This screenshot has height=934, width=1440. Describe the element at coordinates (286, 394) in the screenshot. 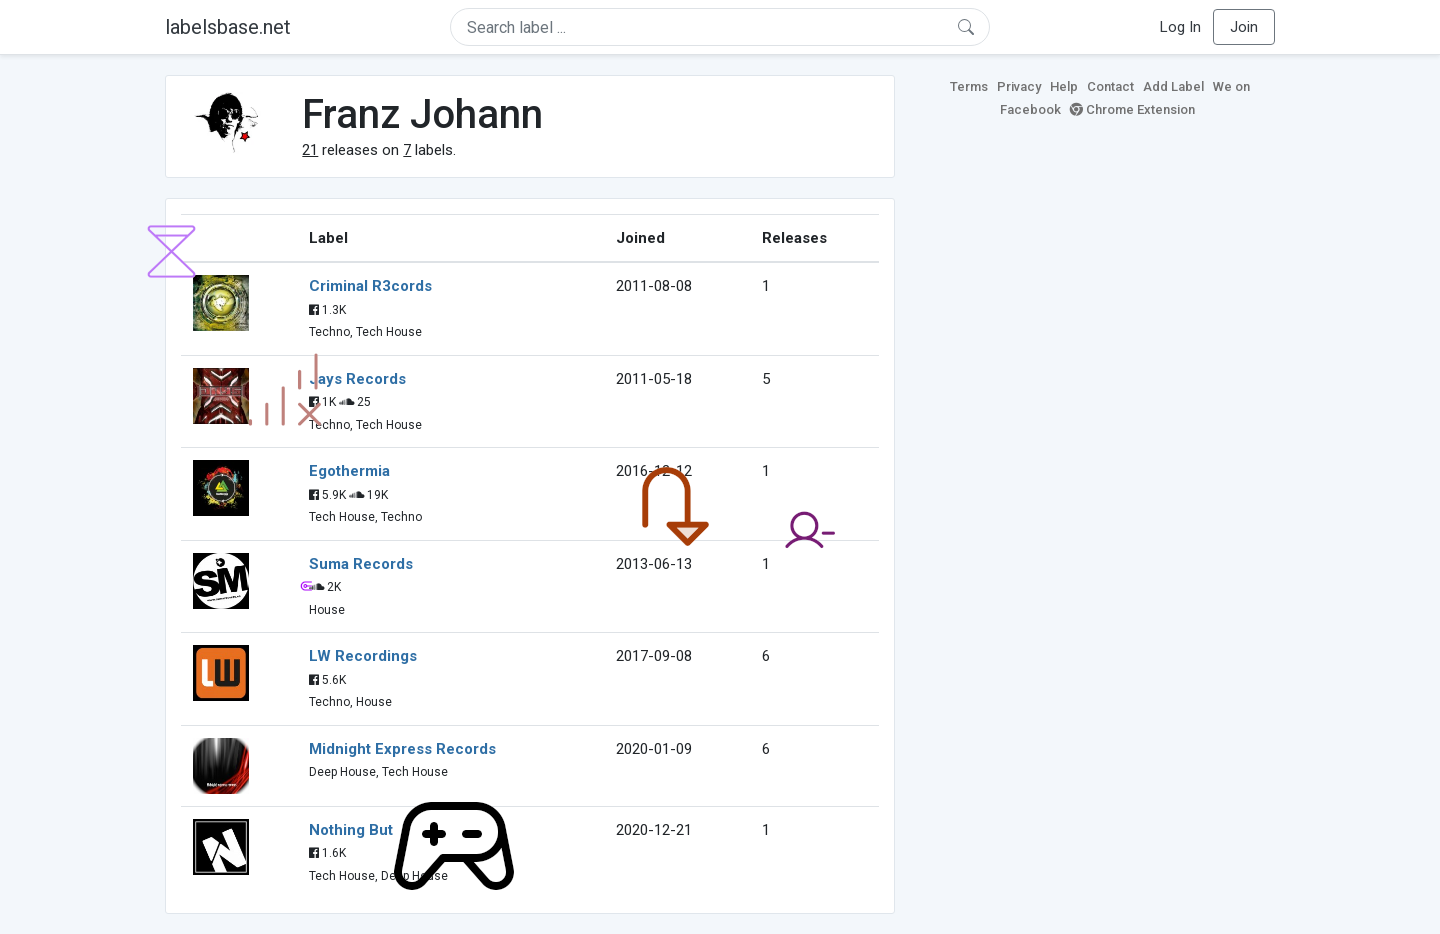

I see `no cellular signal available` at that location.